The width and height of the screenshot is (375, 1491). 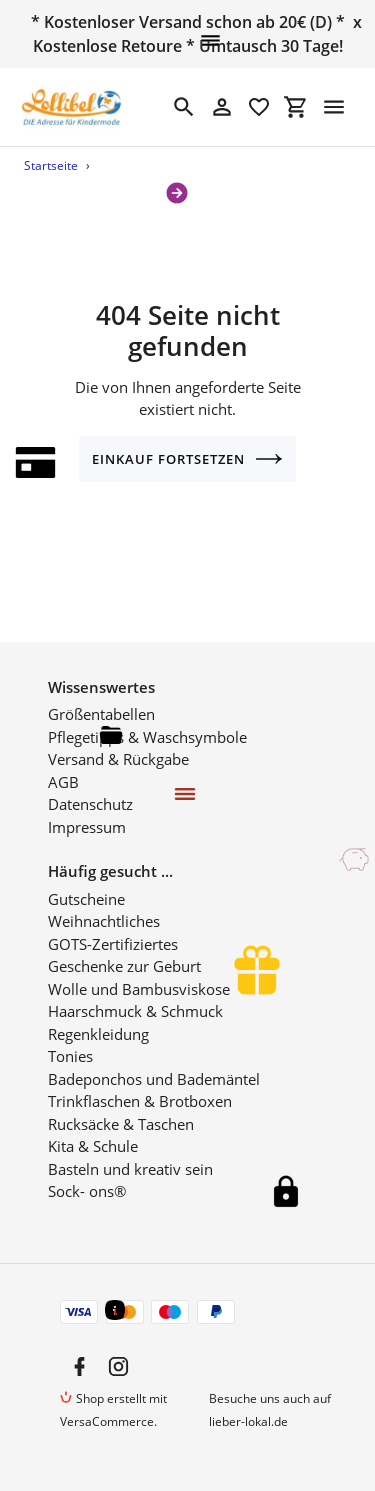 What do you see at coordinates (210, 40) in the screenshot?
I see `open navigation menu` at bounding box center [210, 40].